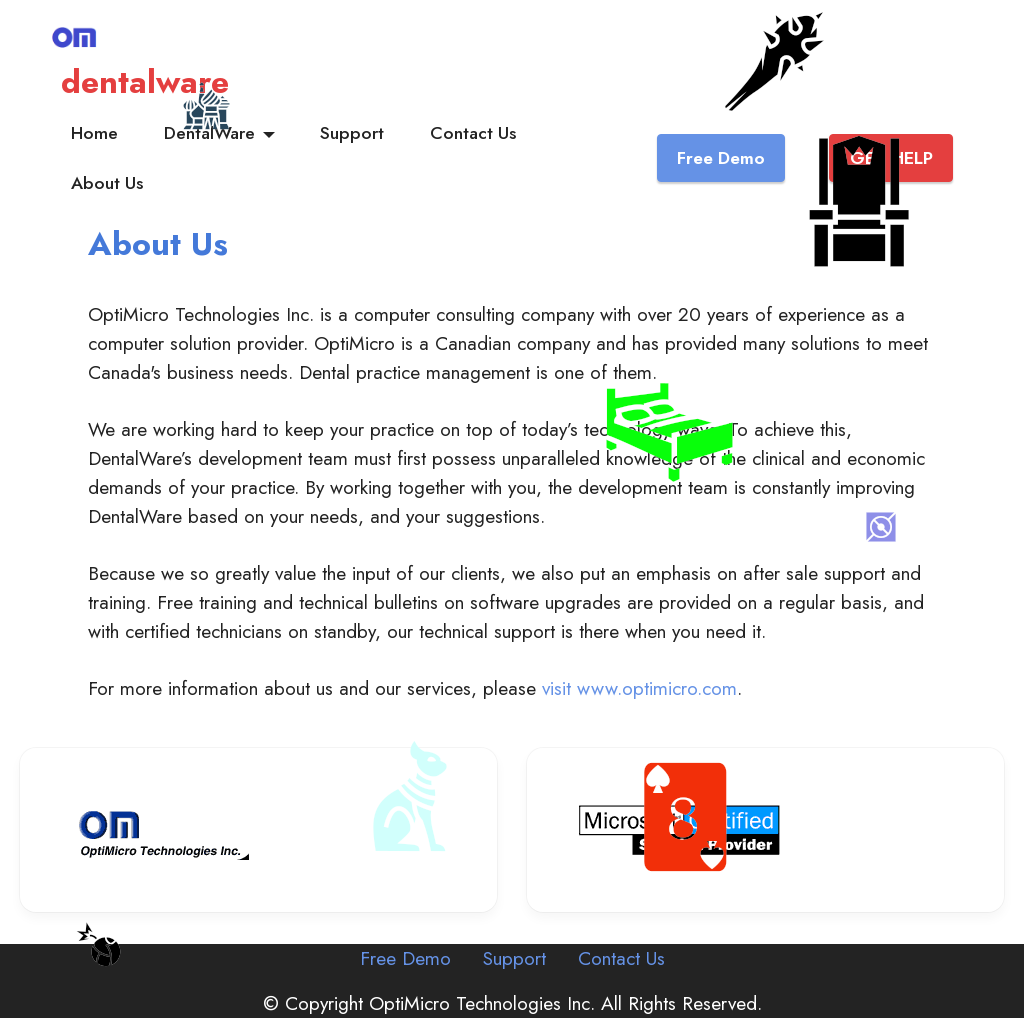 This screenshot has height=1018, width=1024. Describe the element at coordinates (669, 432) in the screenshot. I see `book a hotel or accommodation` at that location.